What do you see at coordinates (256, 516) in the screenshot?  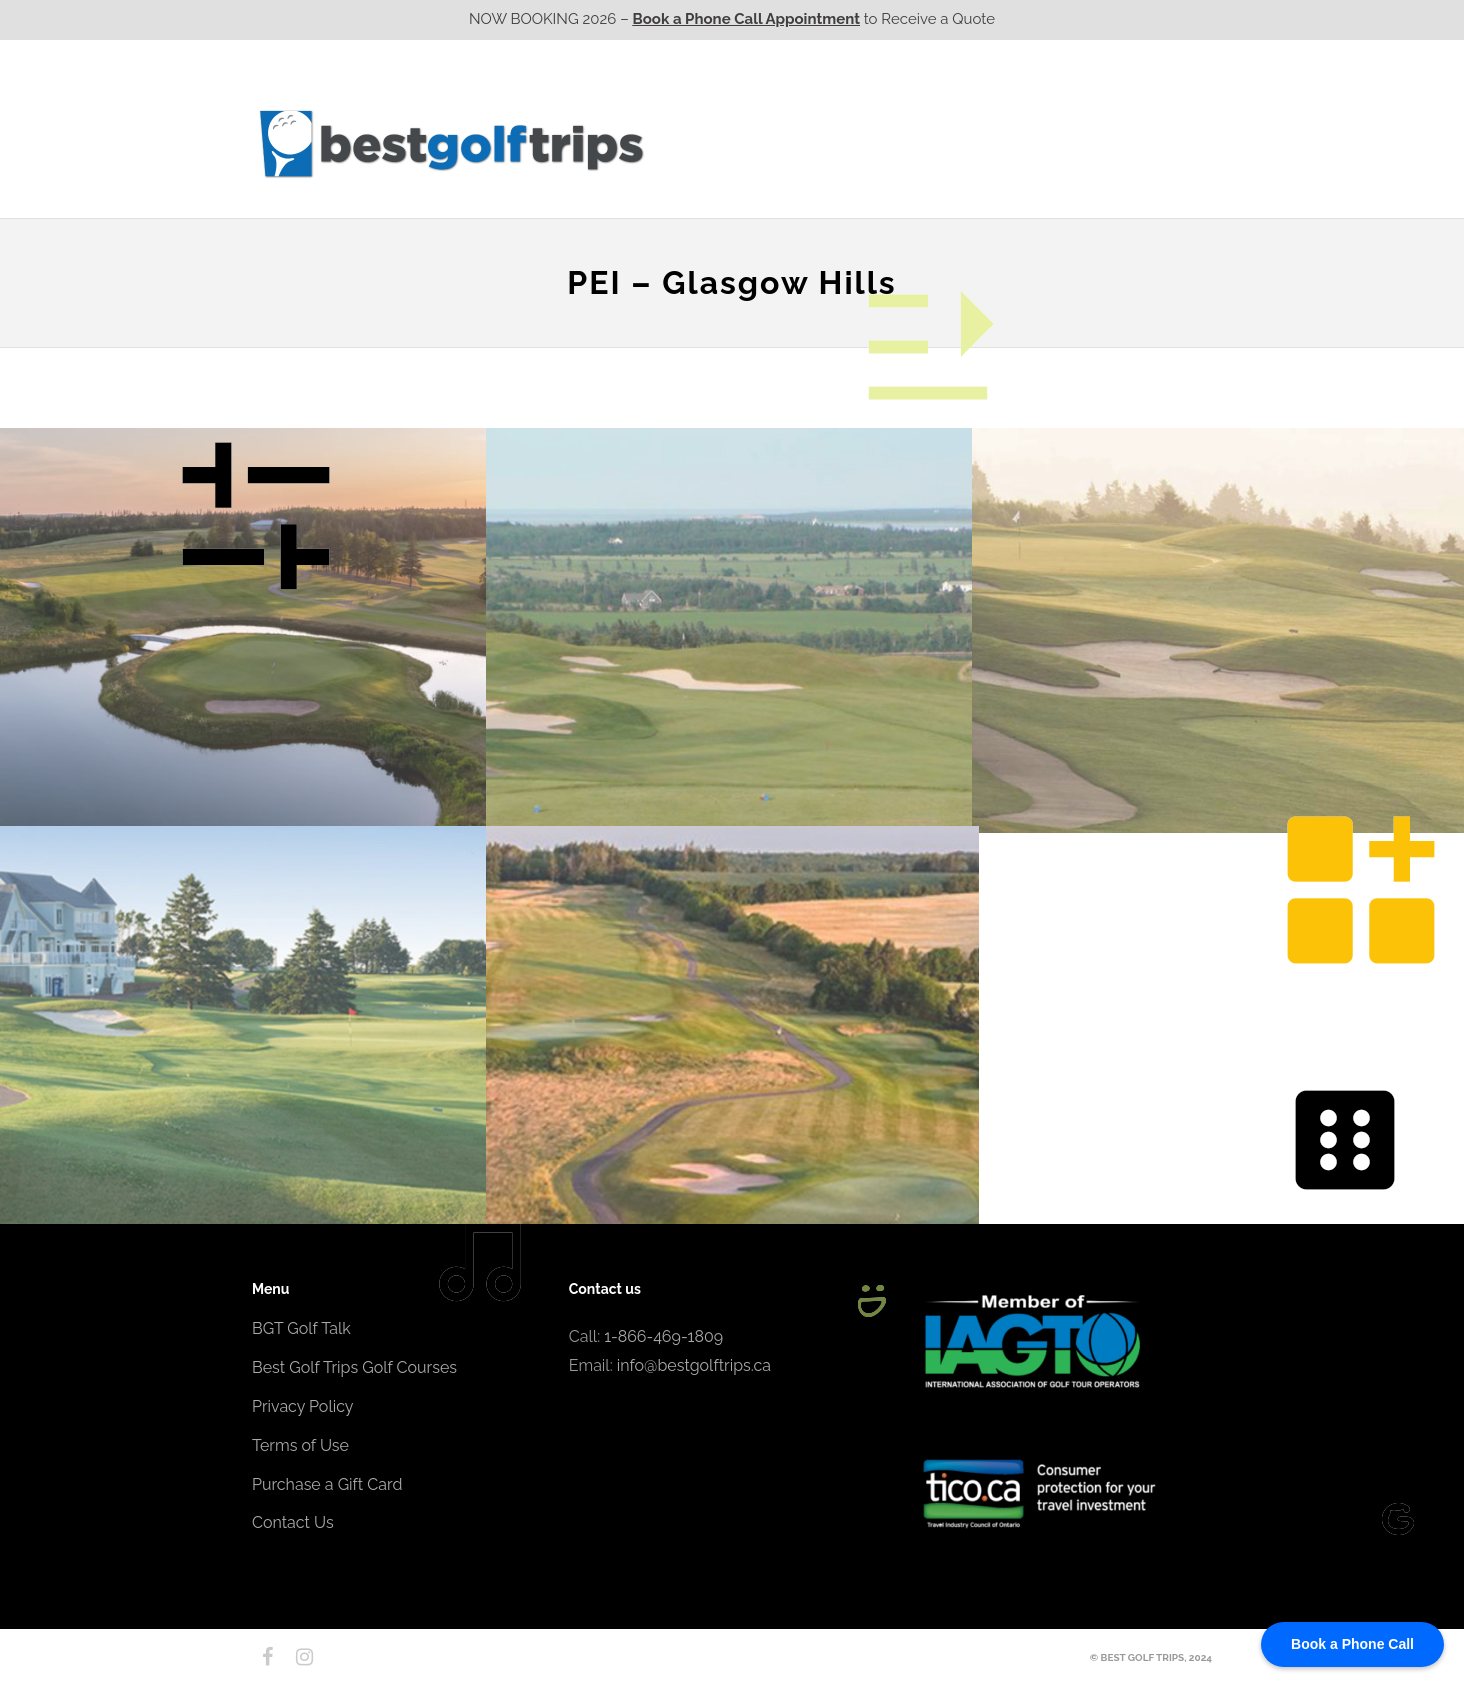 I see `adjust audio equalizer settings` at bounding box center [256, 516].